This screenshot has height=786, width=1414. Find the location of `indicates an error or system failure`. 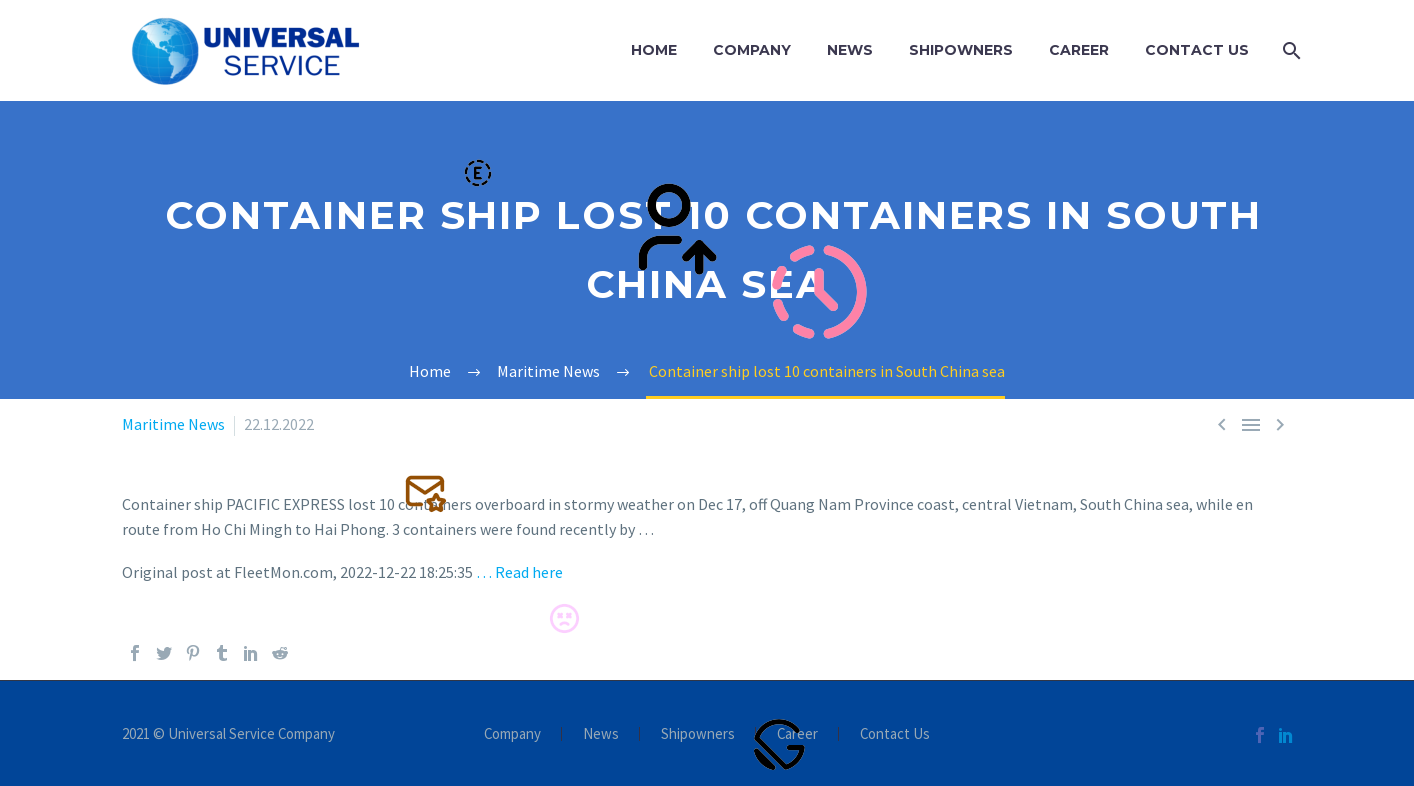

indicates an error or system failure is located at coordinates (564, 618).